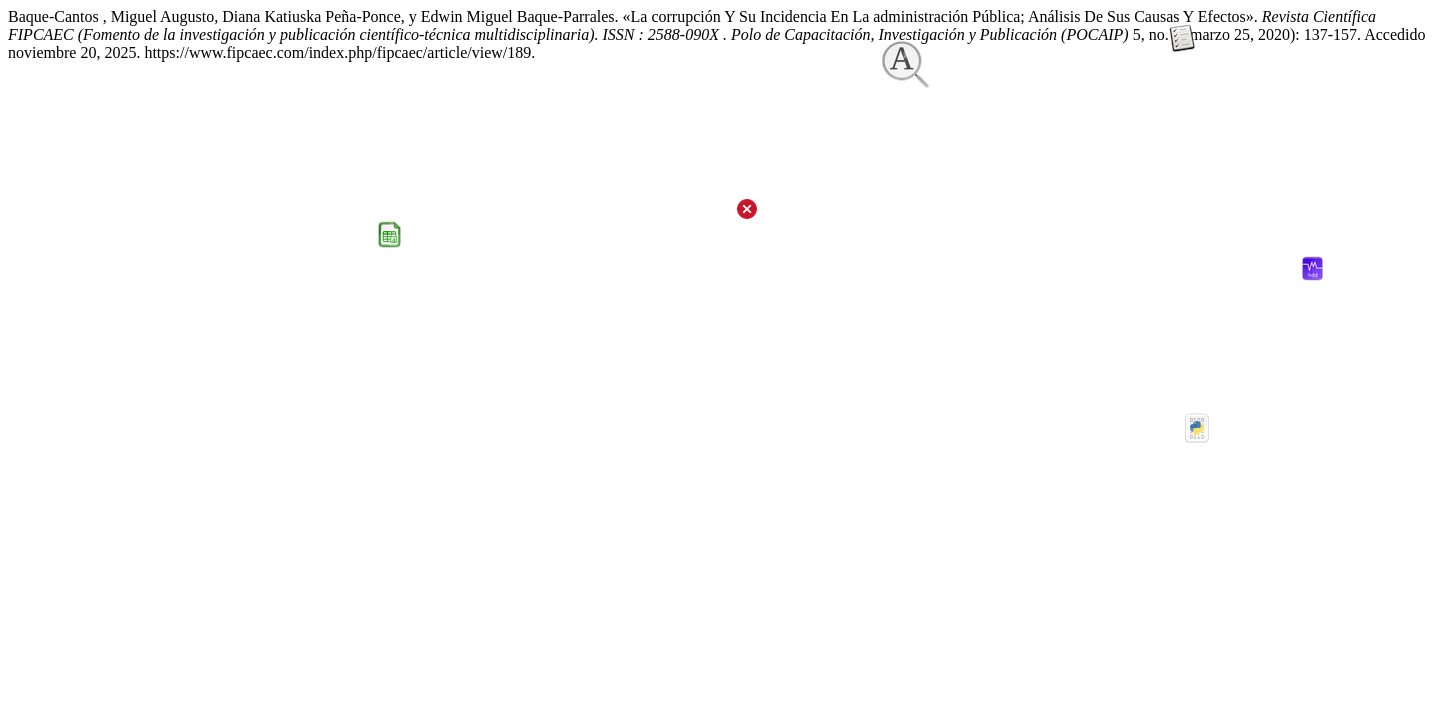 The width and height of the screenshot is (1440, 720). I want to click on virtualbox hard disk drive file, so click(1312, 268).